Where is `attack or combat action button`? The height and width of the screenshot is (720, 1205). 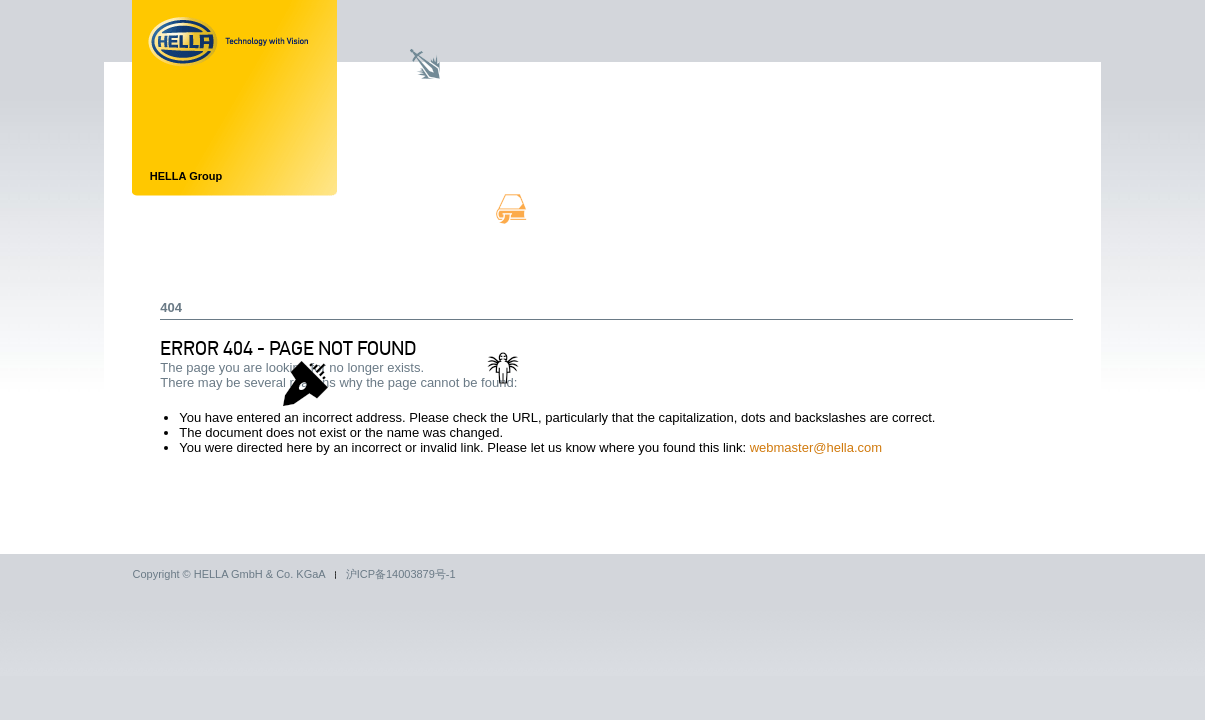 attack or combat action button is located at coordinates (425, 64).